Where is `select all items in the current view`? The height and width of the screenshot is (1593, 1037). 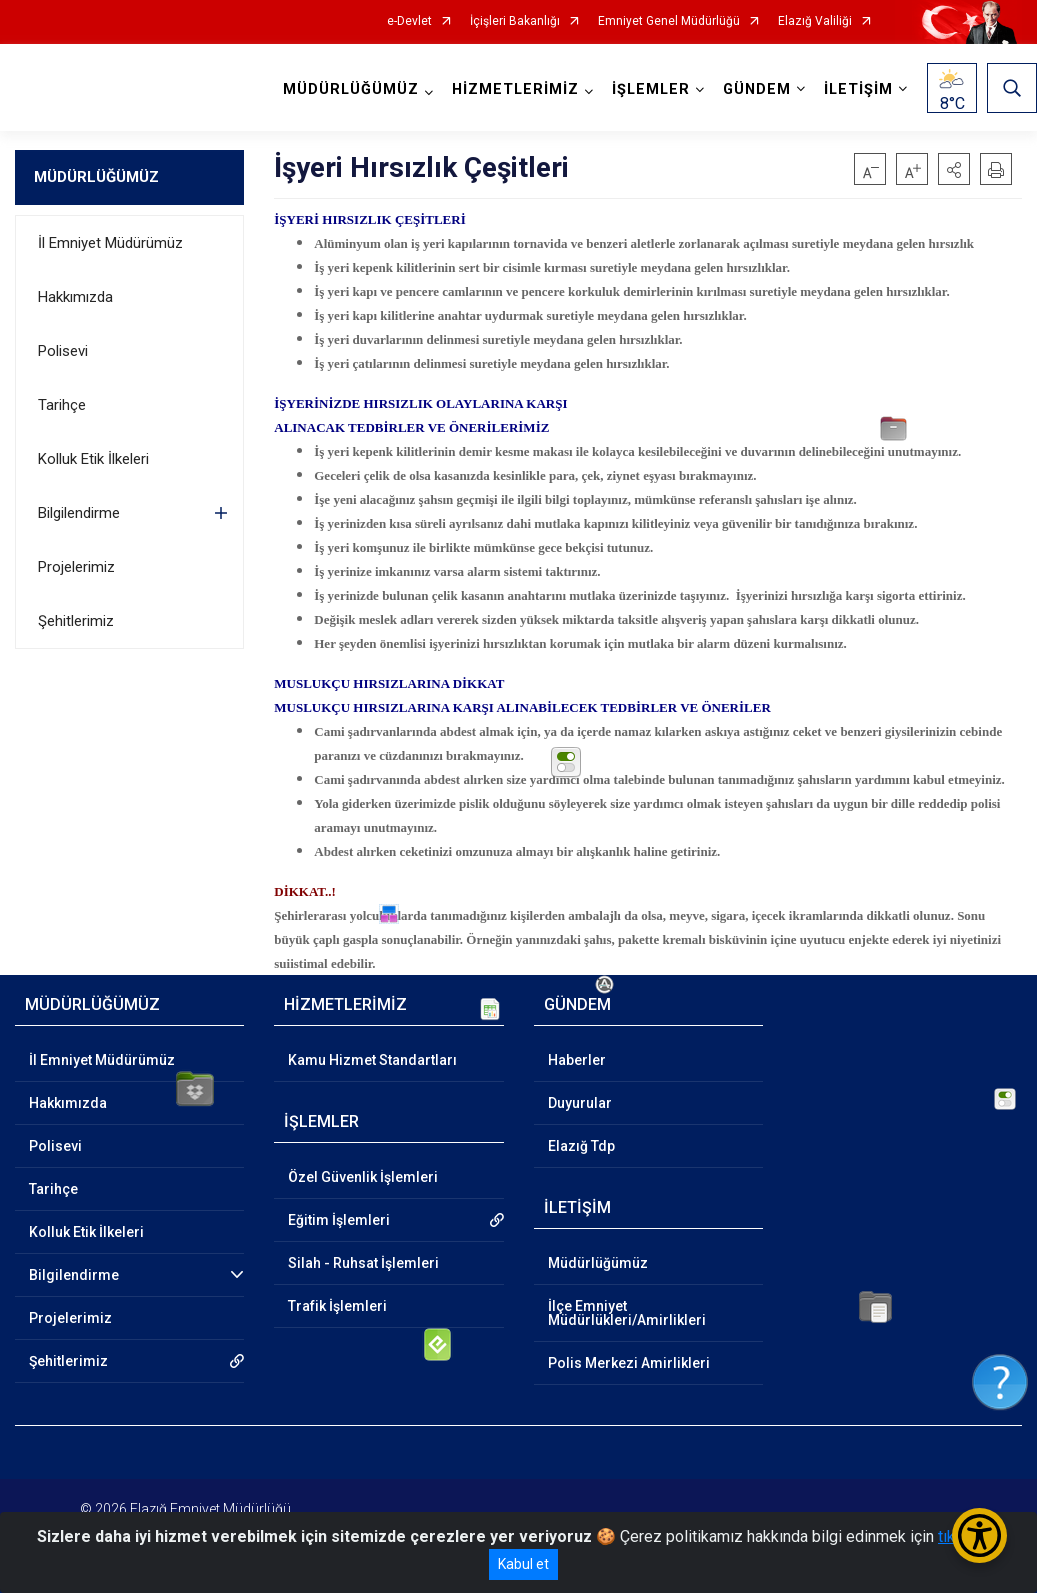
select all items in the current view is located at coordinates (389, 914).